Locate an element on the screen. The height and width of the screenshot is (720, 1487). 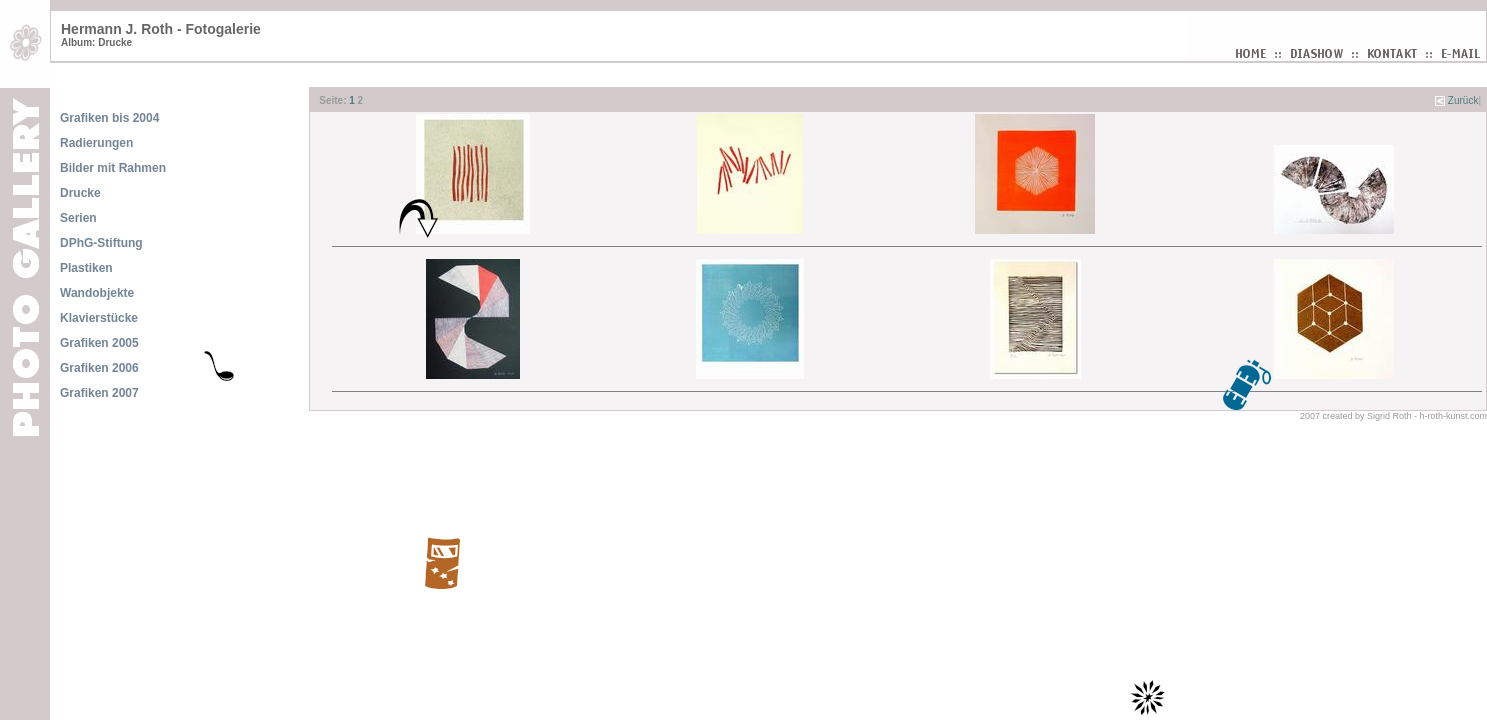
select ladle tool in cooking game is located at coordinates (219, 366).